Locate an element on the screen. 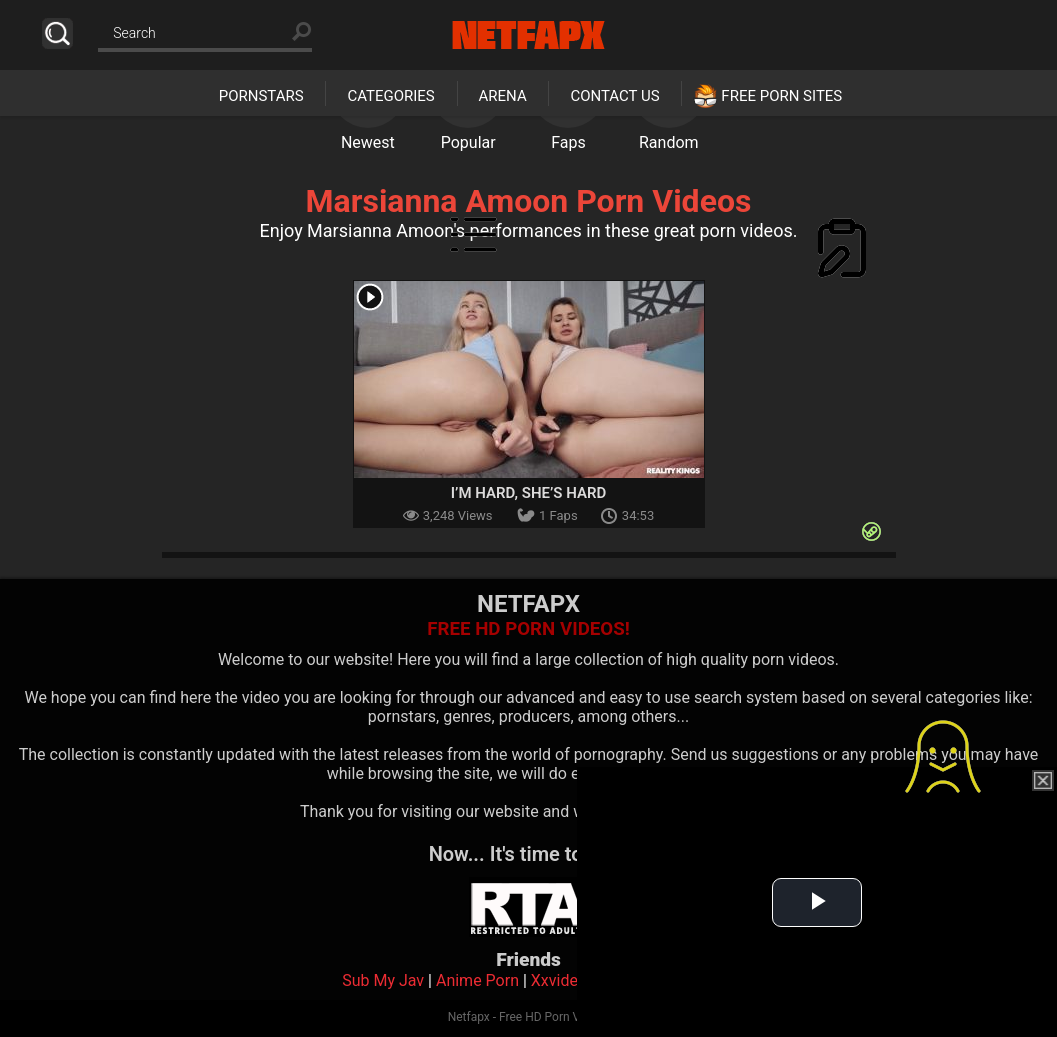 Image resolution: width=1057 pixels, height=1037 pixels. edit clipboard contents is located at coordinates (842, 248).